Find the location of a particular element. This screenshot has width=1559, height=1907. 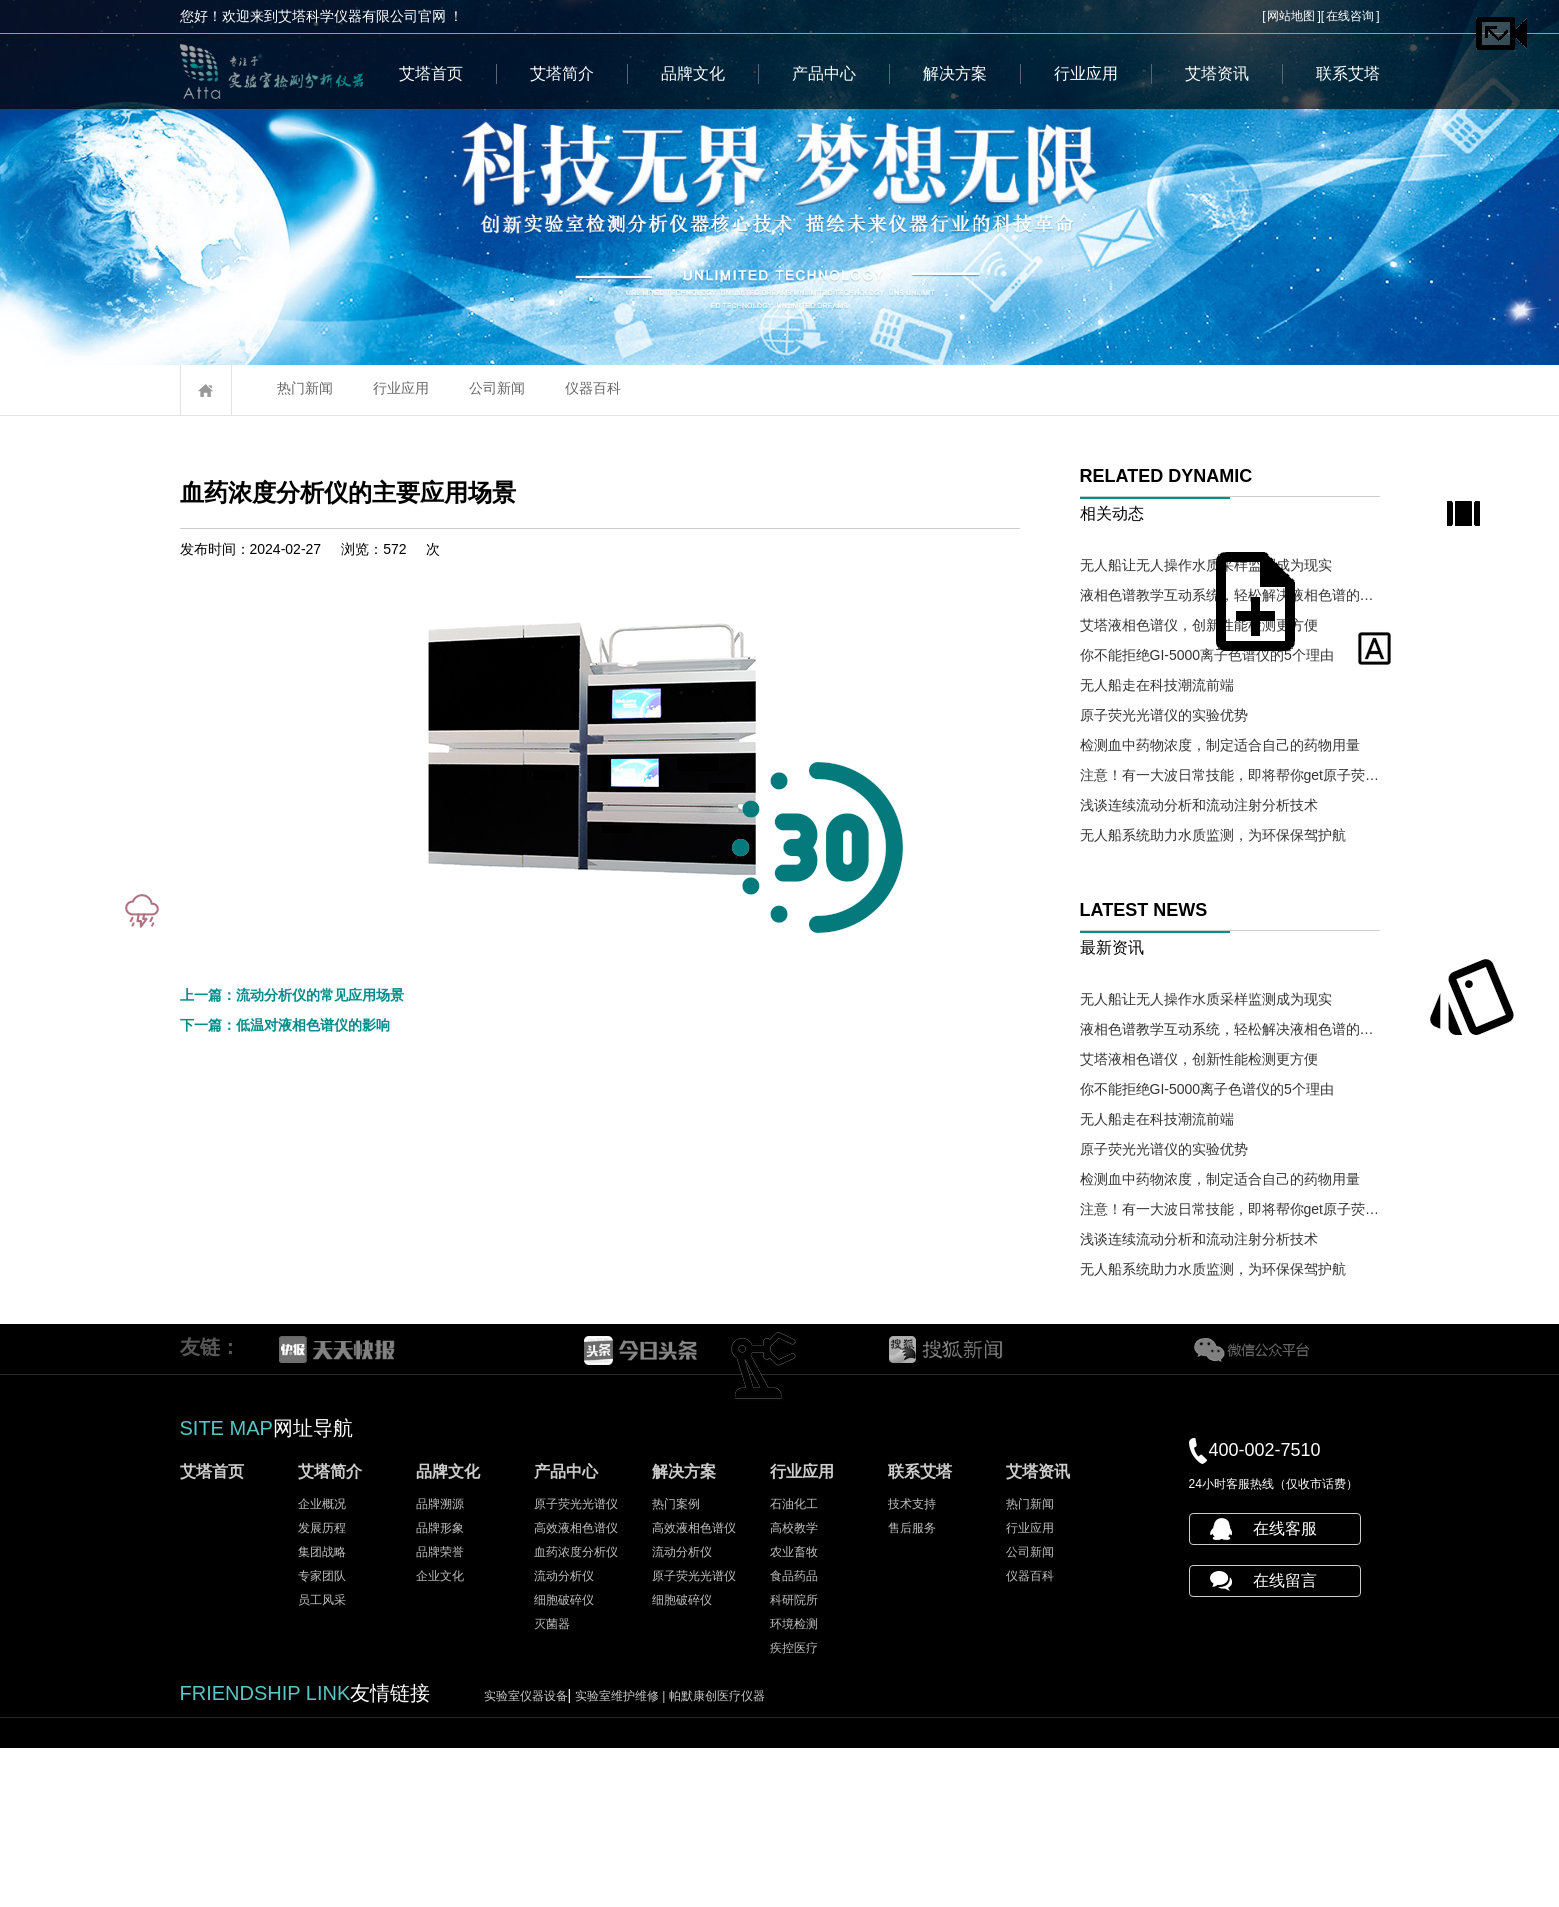

create a new note or document is located at coordinates (1255, 601).